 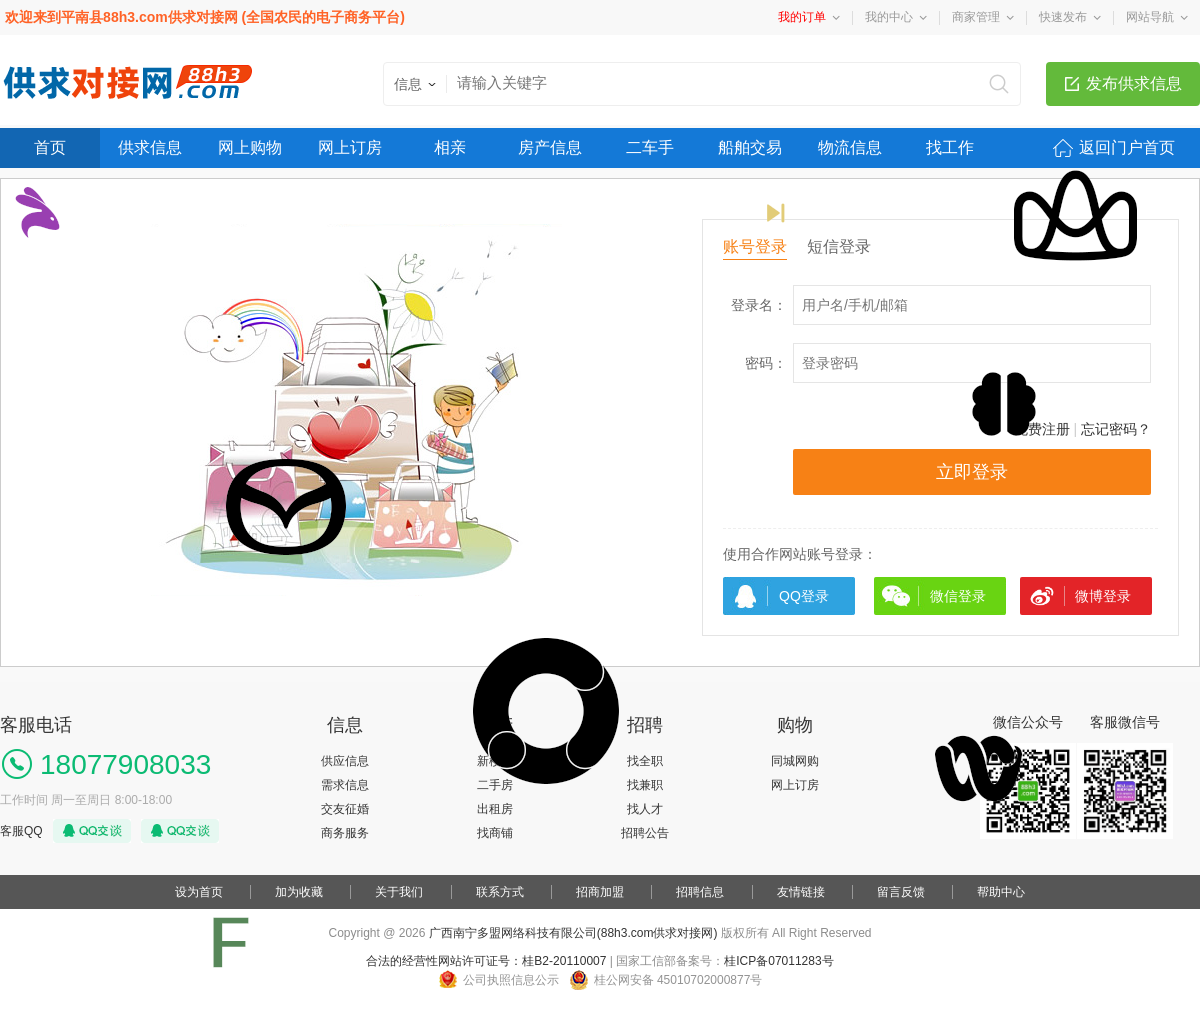 What do you see at coordinates (978, 768) in the screenshot?
I see `open Webex video conferencing app` at bounding box center [978, 768].